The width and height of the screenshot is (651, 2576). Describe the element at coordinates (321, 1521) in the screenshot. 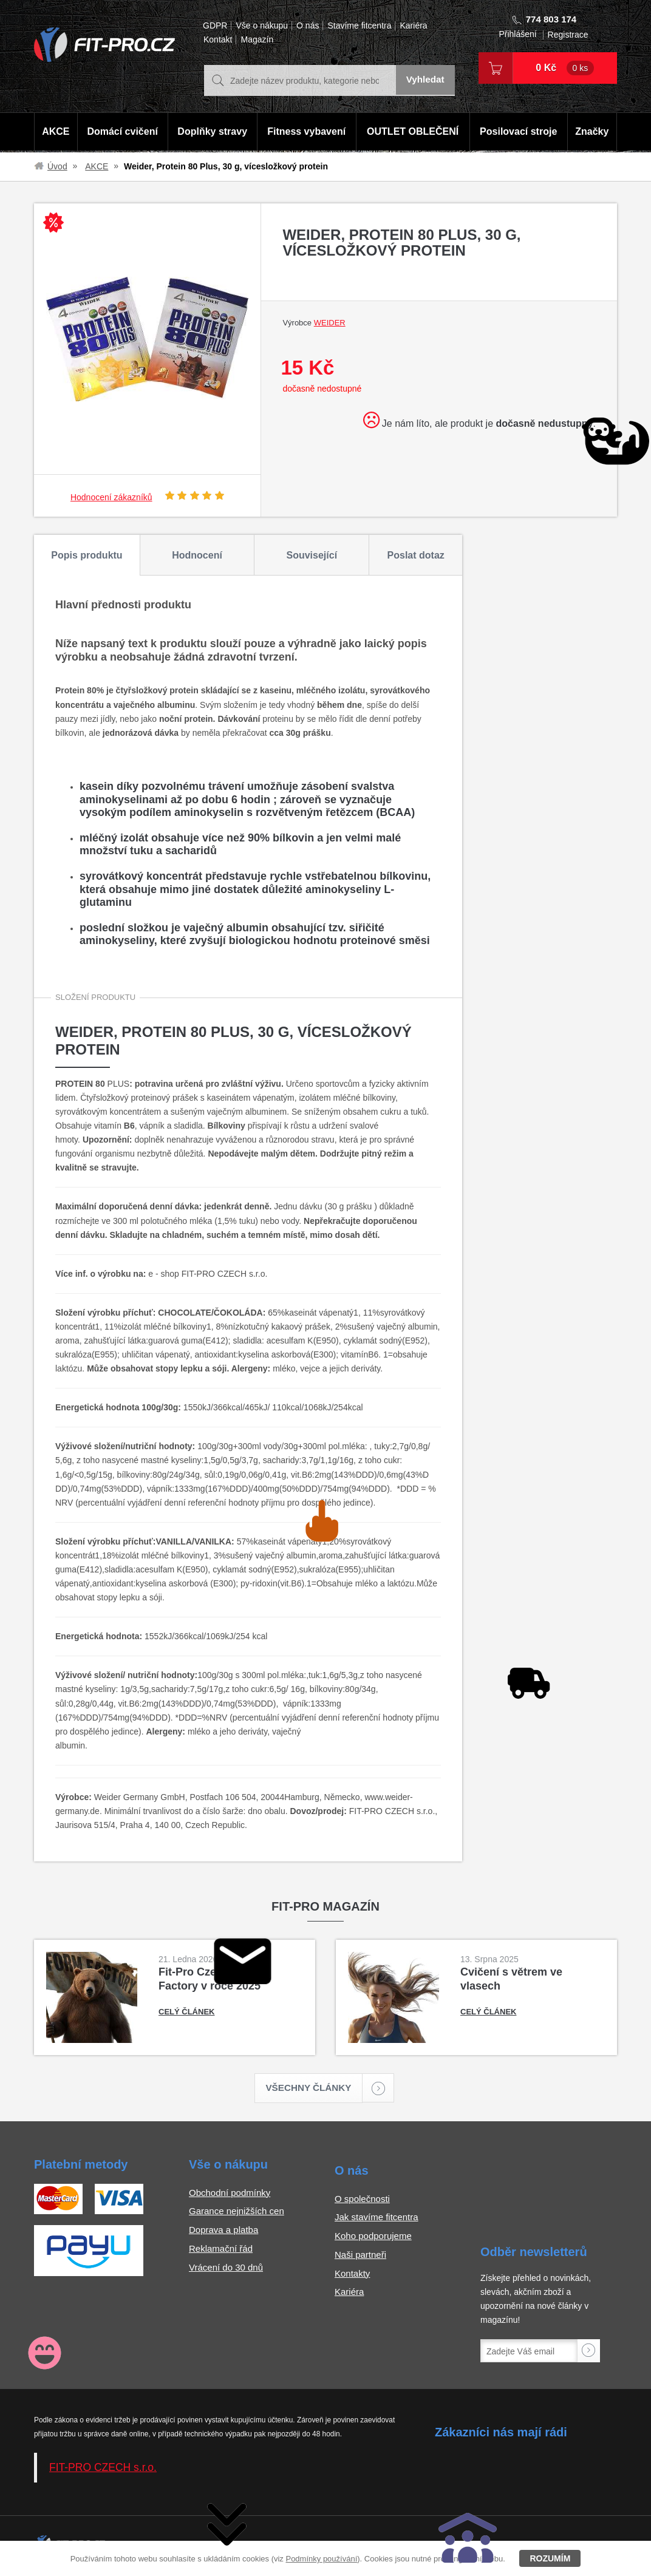

I see `indicates offensive content warning` at that location.